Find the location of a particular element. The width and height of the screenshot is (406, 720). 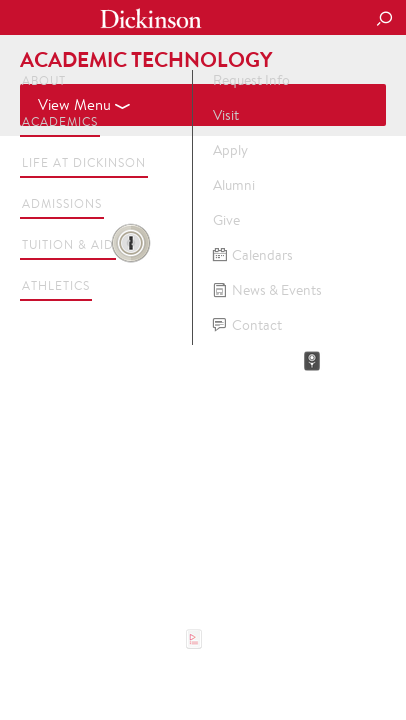

archive selected email messages is located at coordinates (312, 361).